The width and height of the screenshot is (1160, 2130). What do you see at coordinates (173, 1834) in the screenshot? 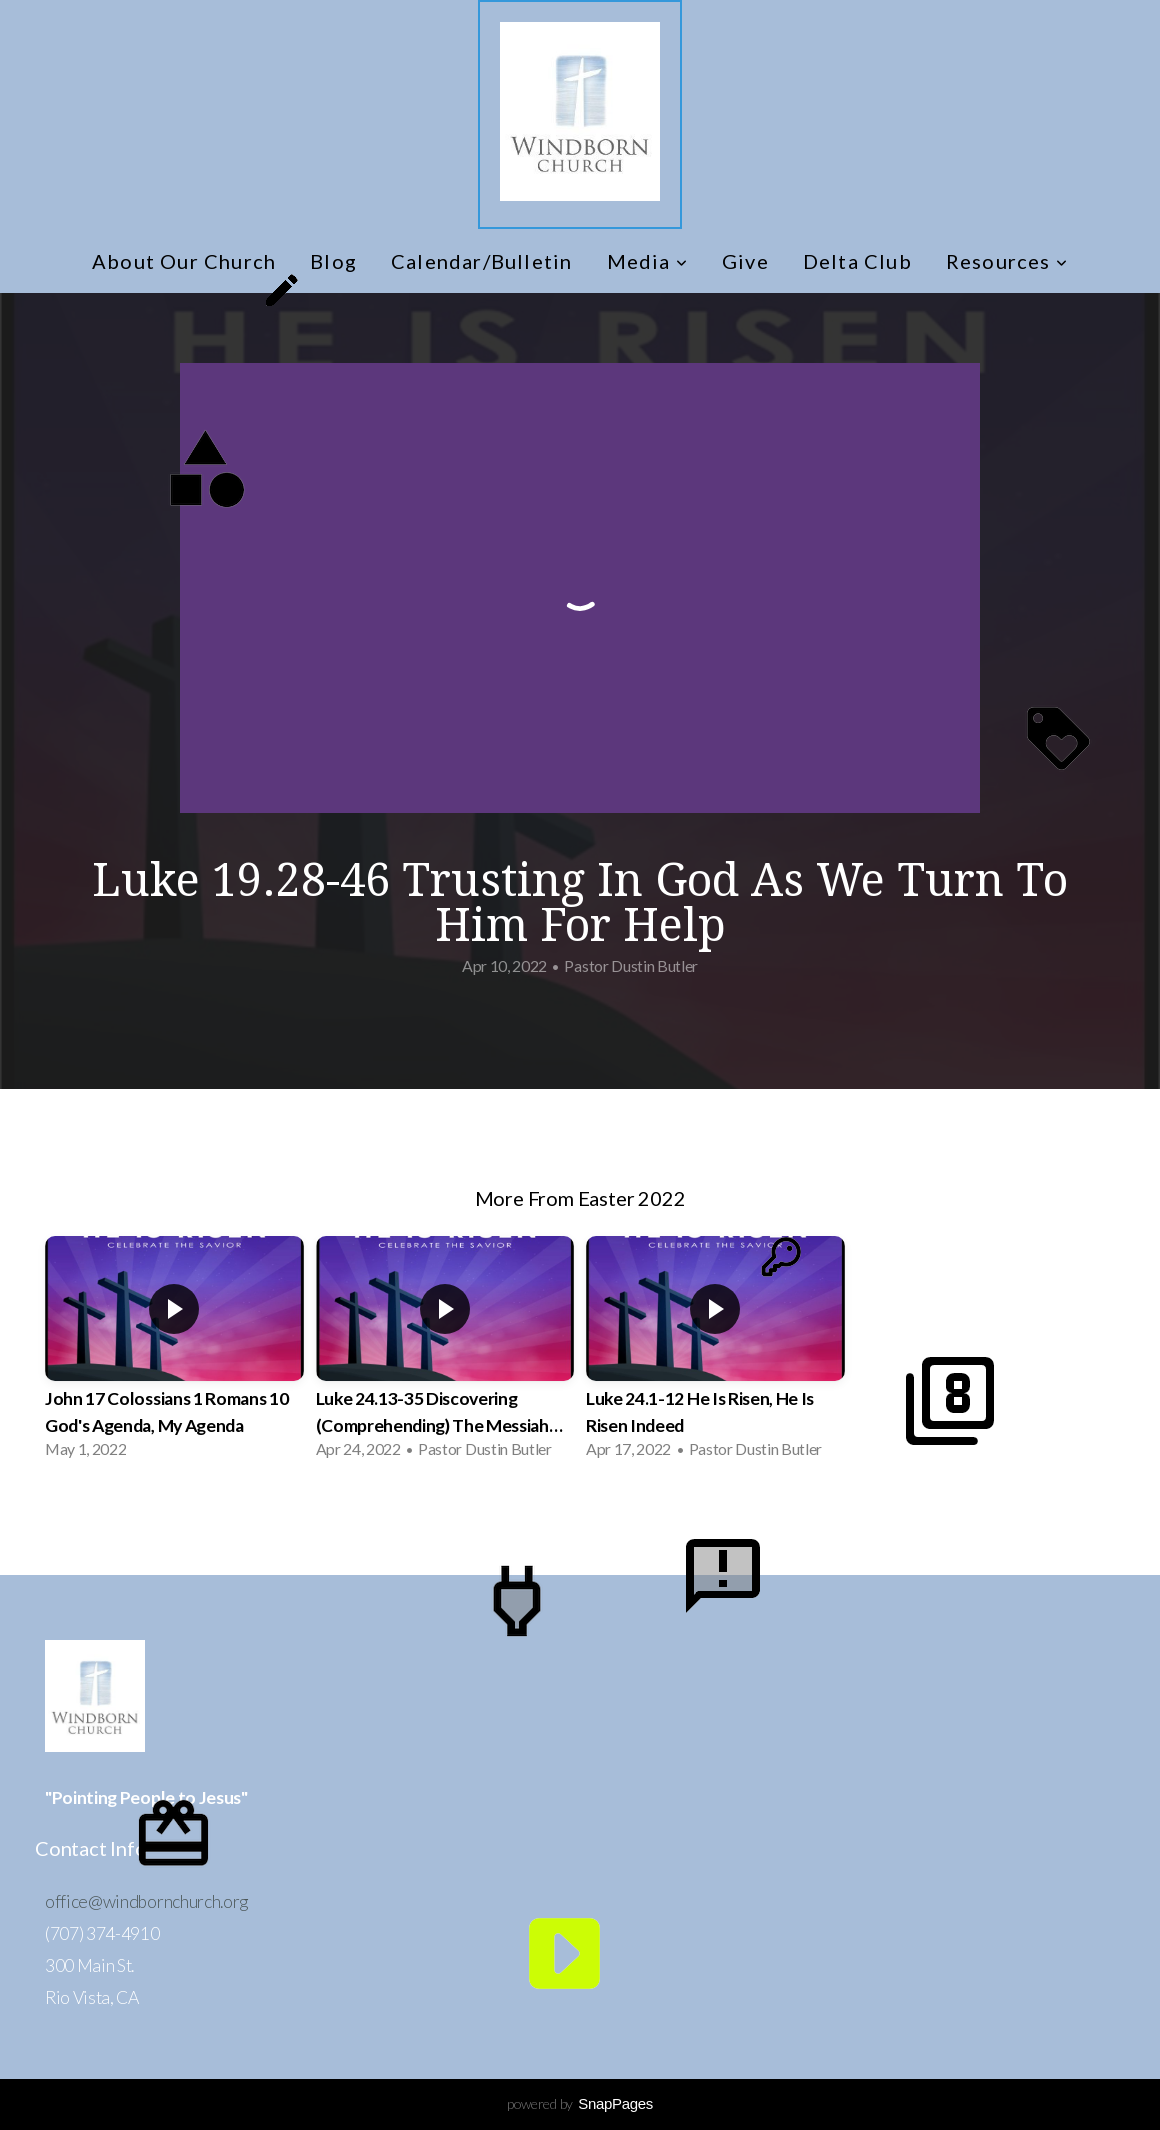
I see `redeem a gift card or voucher` at bounding box center [173, 1834].